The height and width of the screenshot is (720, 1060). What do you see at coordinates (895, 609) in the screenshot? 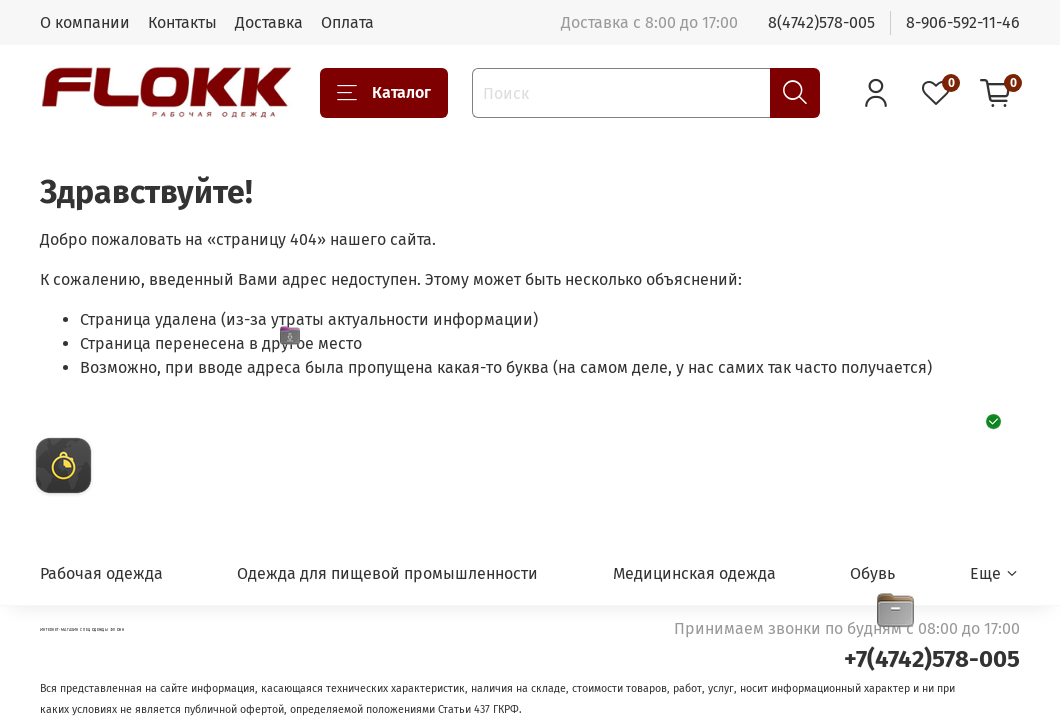
I see `open the file manager` at bounding box center [895, 609].